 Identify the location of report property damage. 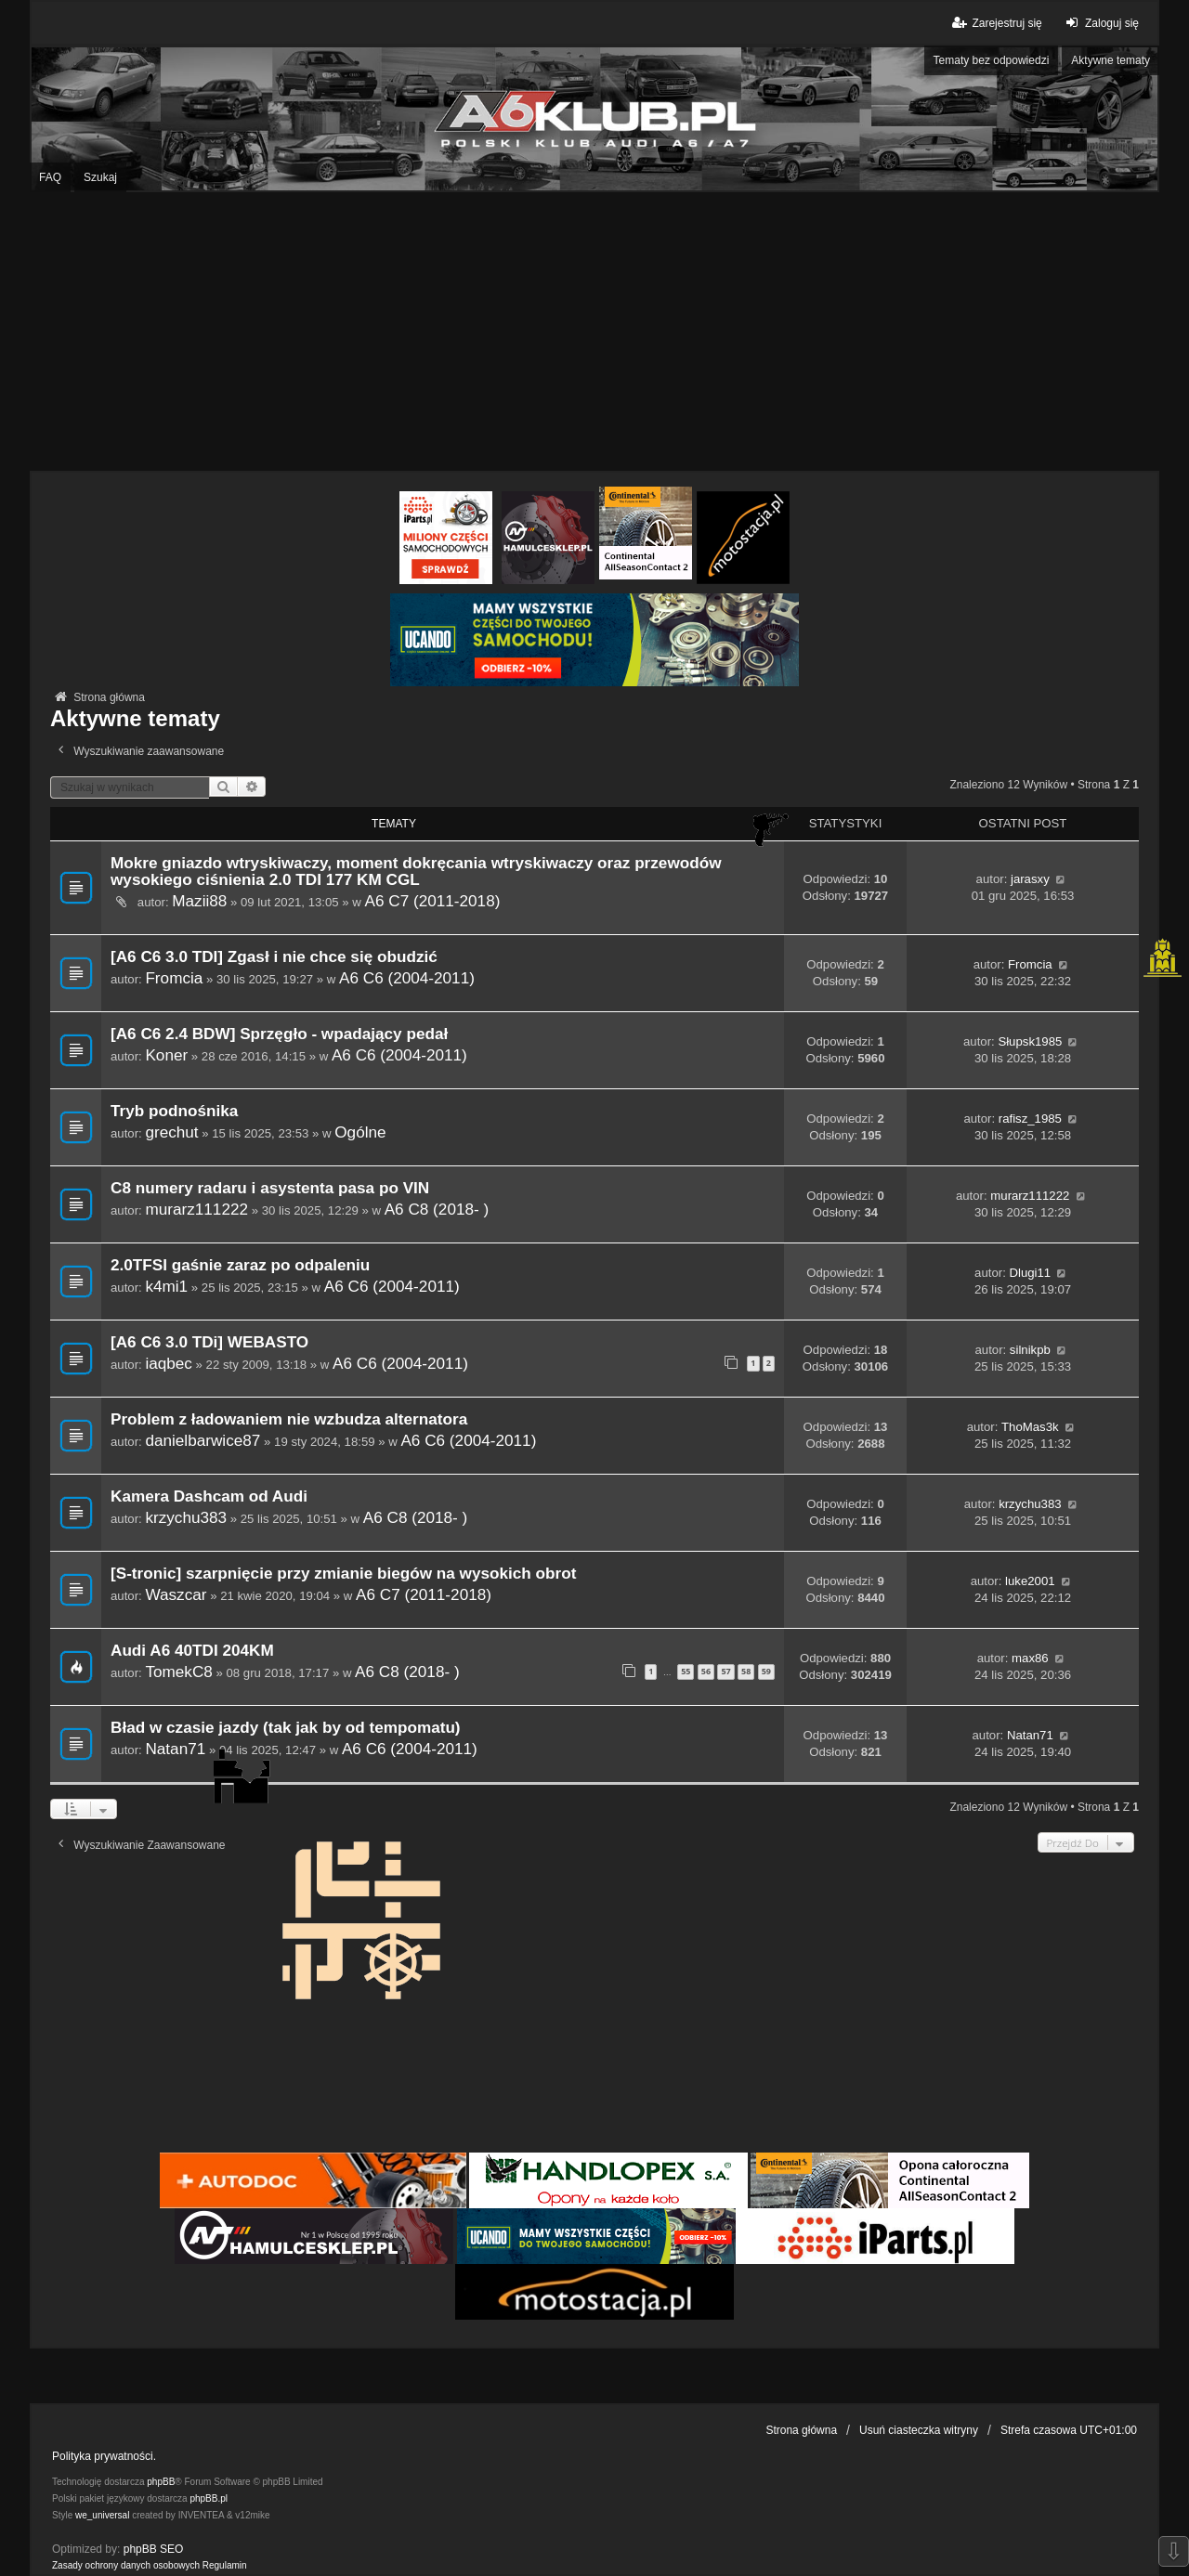
(241, 1775).